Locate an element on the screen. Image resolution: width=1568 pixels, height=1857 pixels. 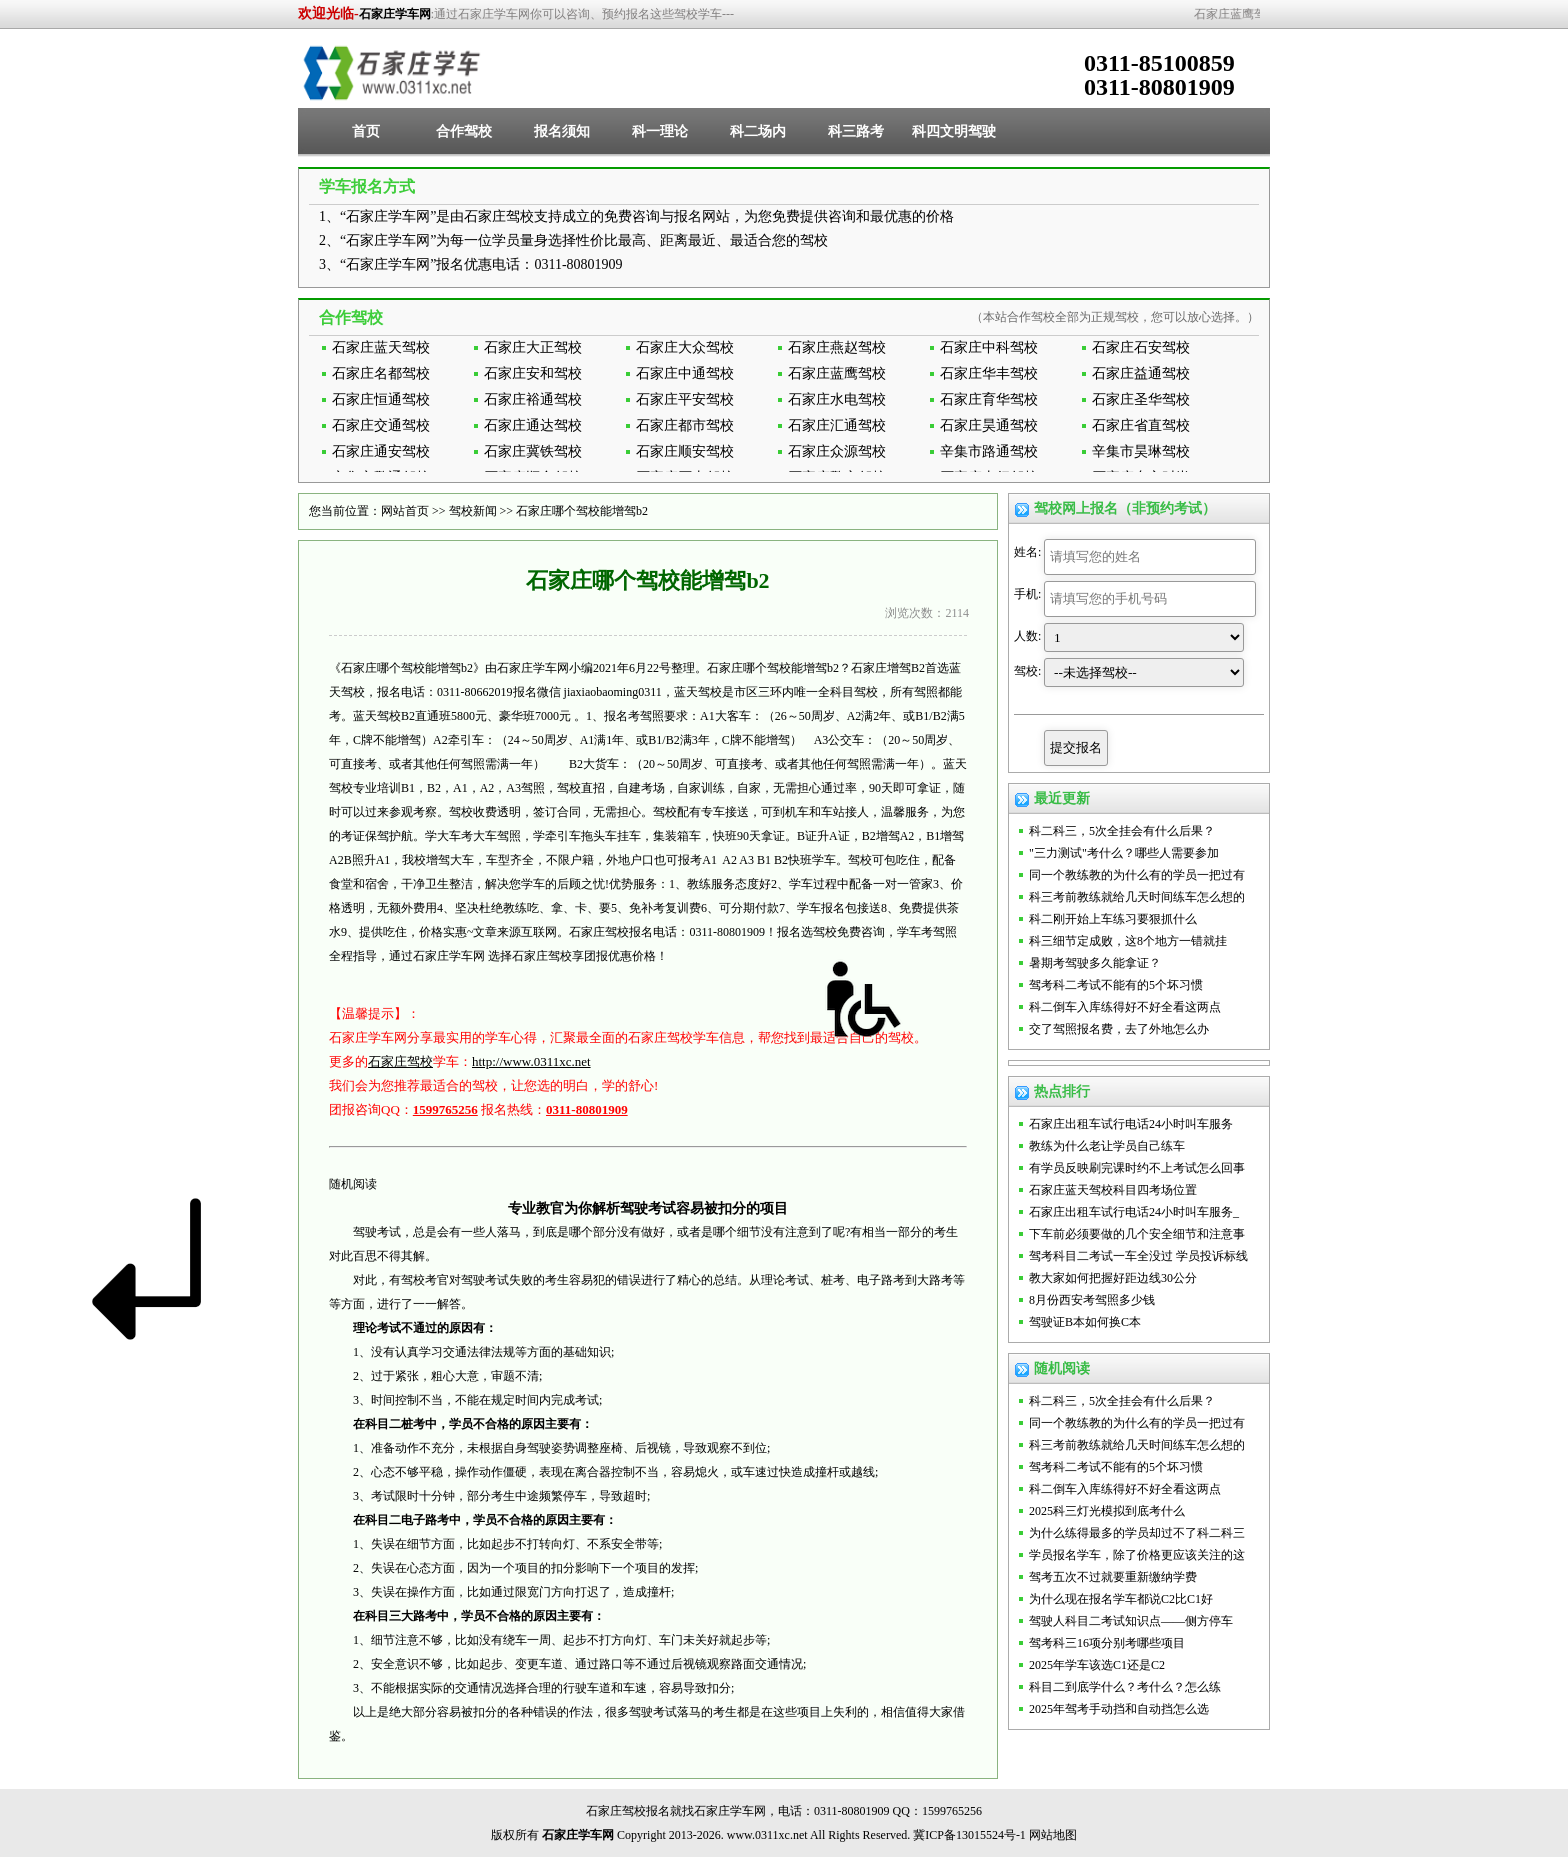
return to previous line or section is located at coordinates (152, 1269).